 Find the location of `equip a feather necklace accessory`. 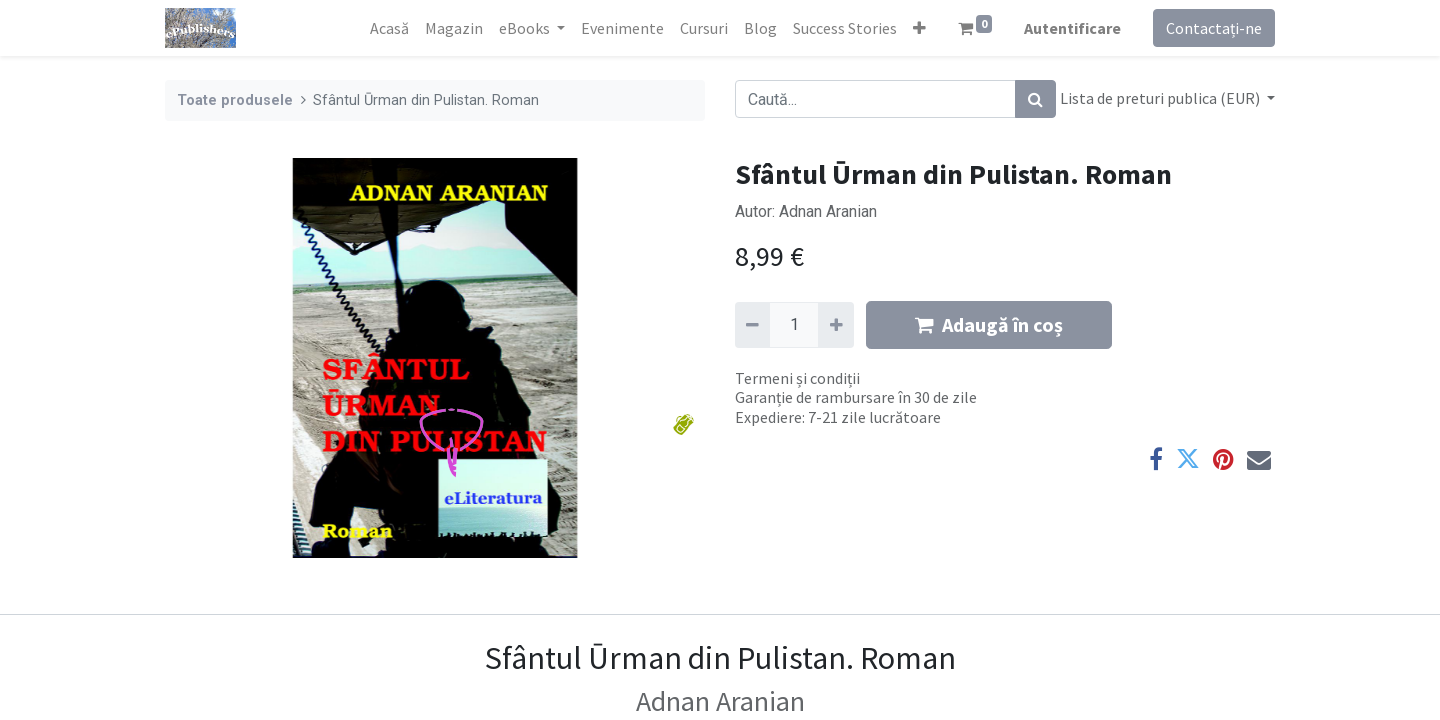

equip a feather necklace accessory is located at coordinates (451, 442).